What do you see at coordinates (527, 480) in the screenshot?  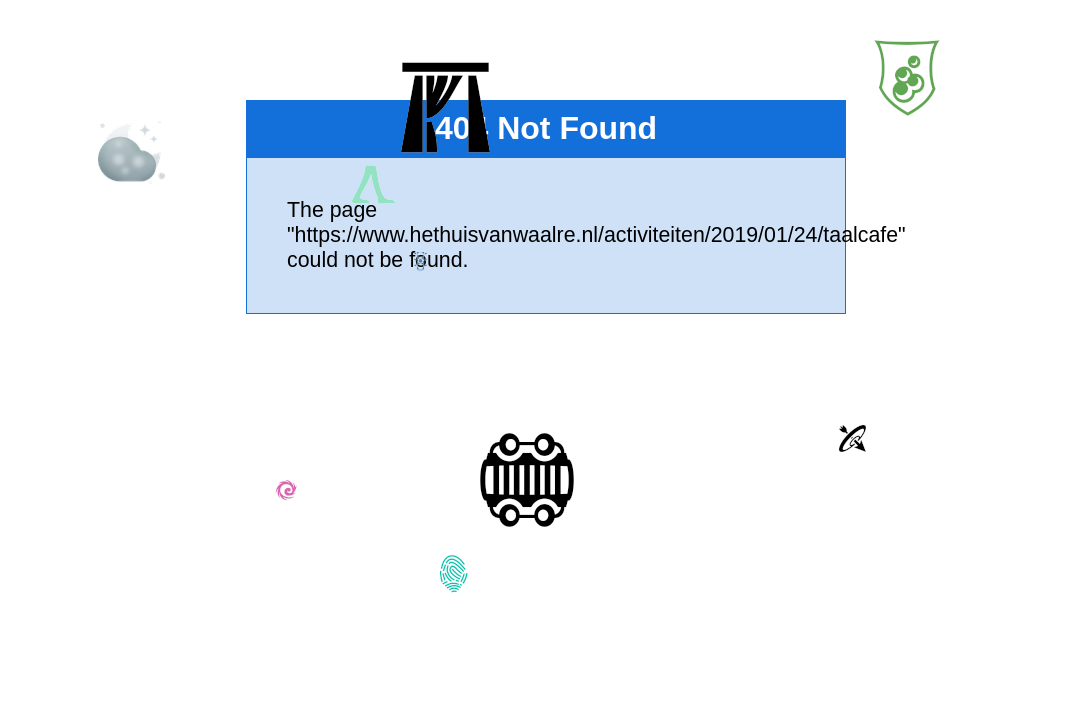 I see `transport or logistics game item` at bounding box center [527, 480].